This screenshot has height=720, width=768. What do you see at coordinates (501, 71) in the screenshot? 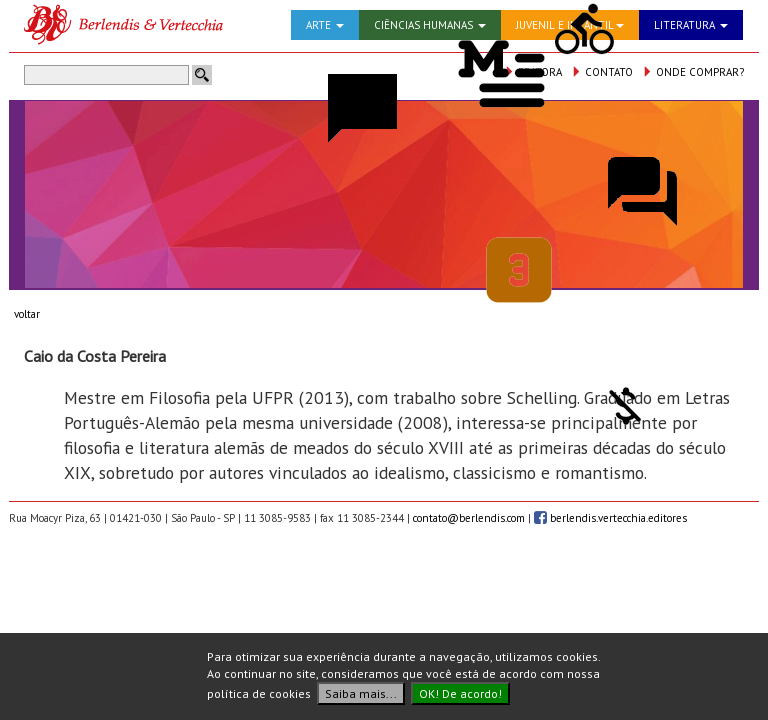
I see `read article on medium` at bounding box center [501, 71].